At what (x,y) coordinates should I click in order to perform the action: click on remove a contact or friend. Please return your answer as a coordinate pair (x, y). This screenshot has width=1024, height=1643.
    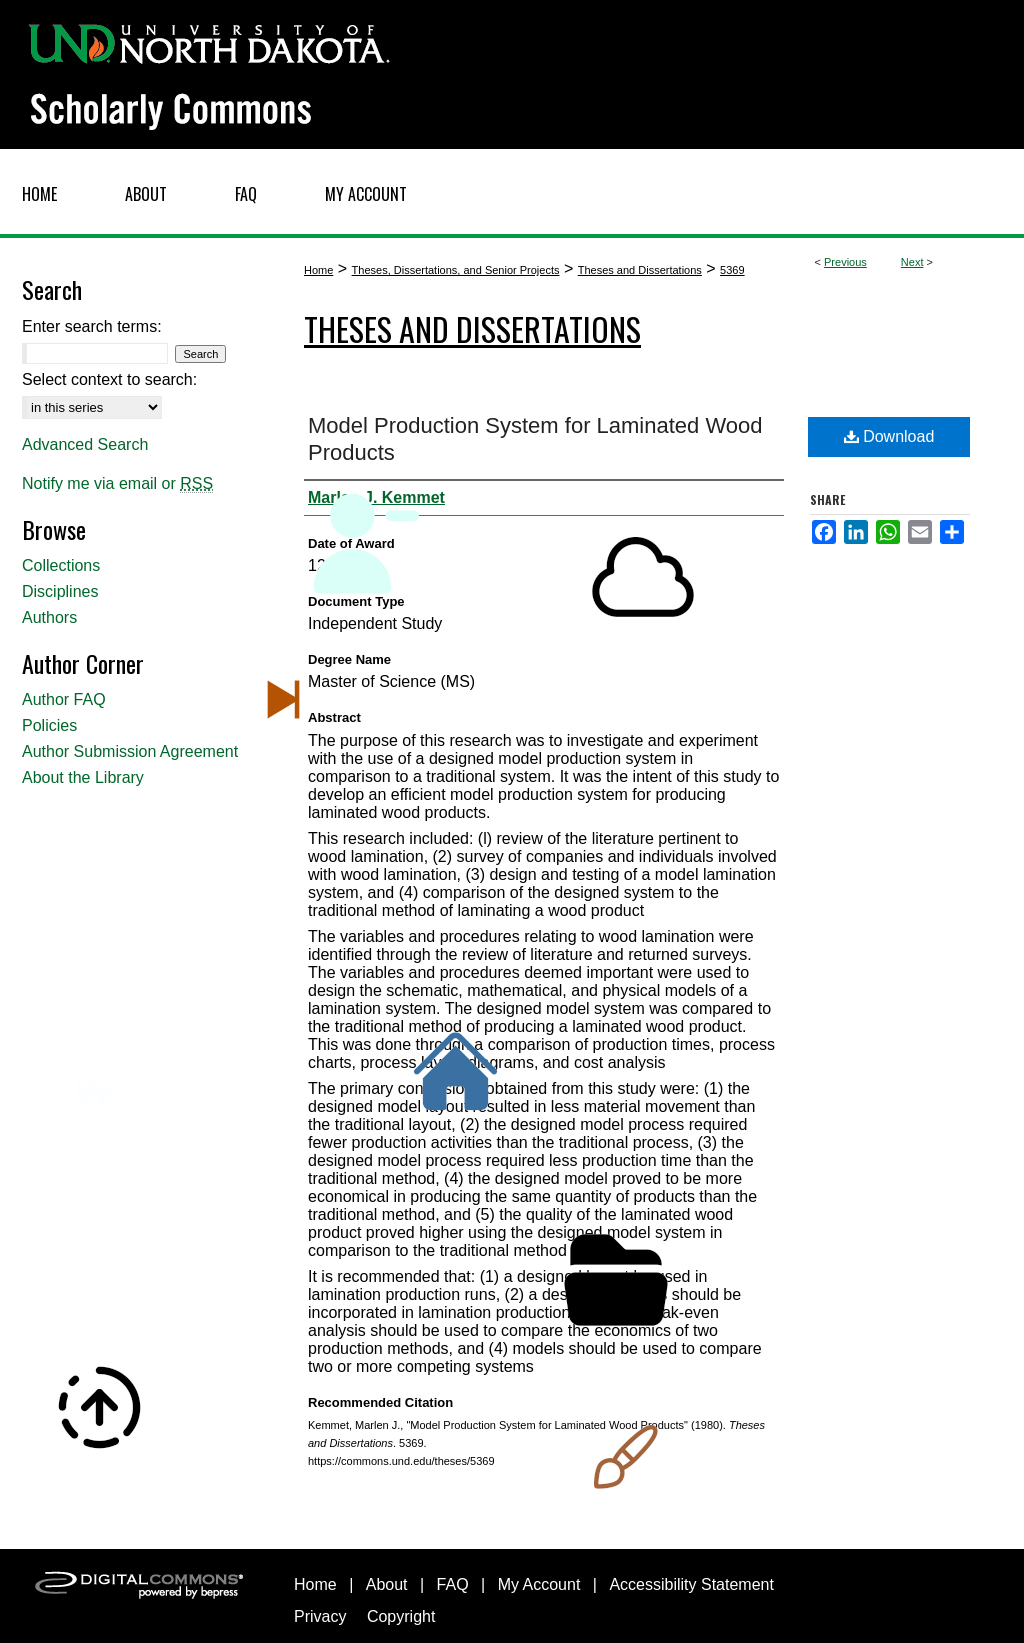
    Looking at the image, I should click on (363, 543).